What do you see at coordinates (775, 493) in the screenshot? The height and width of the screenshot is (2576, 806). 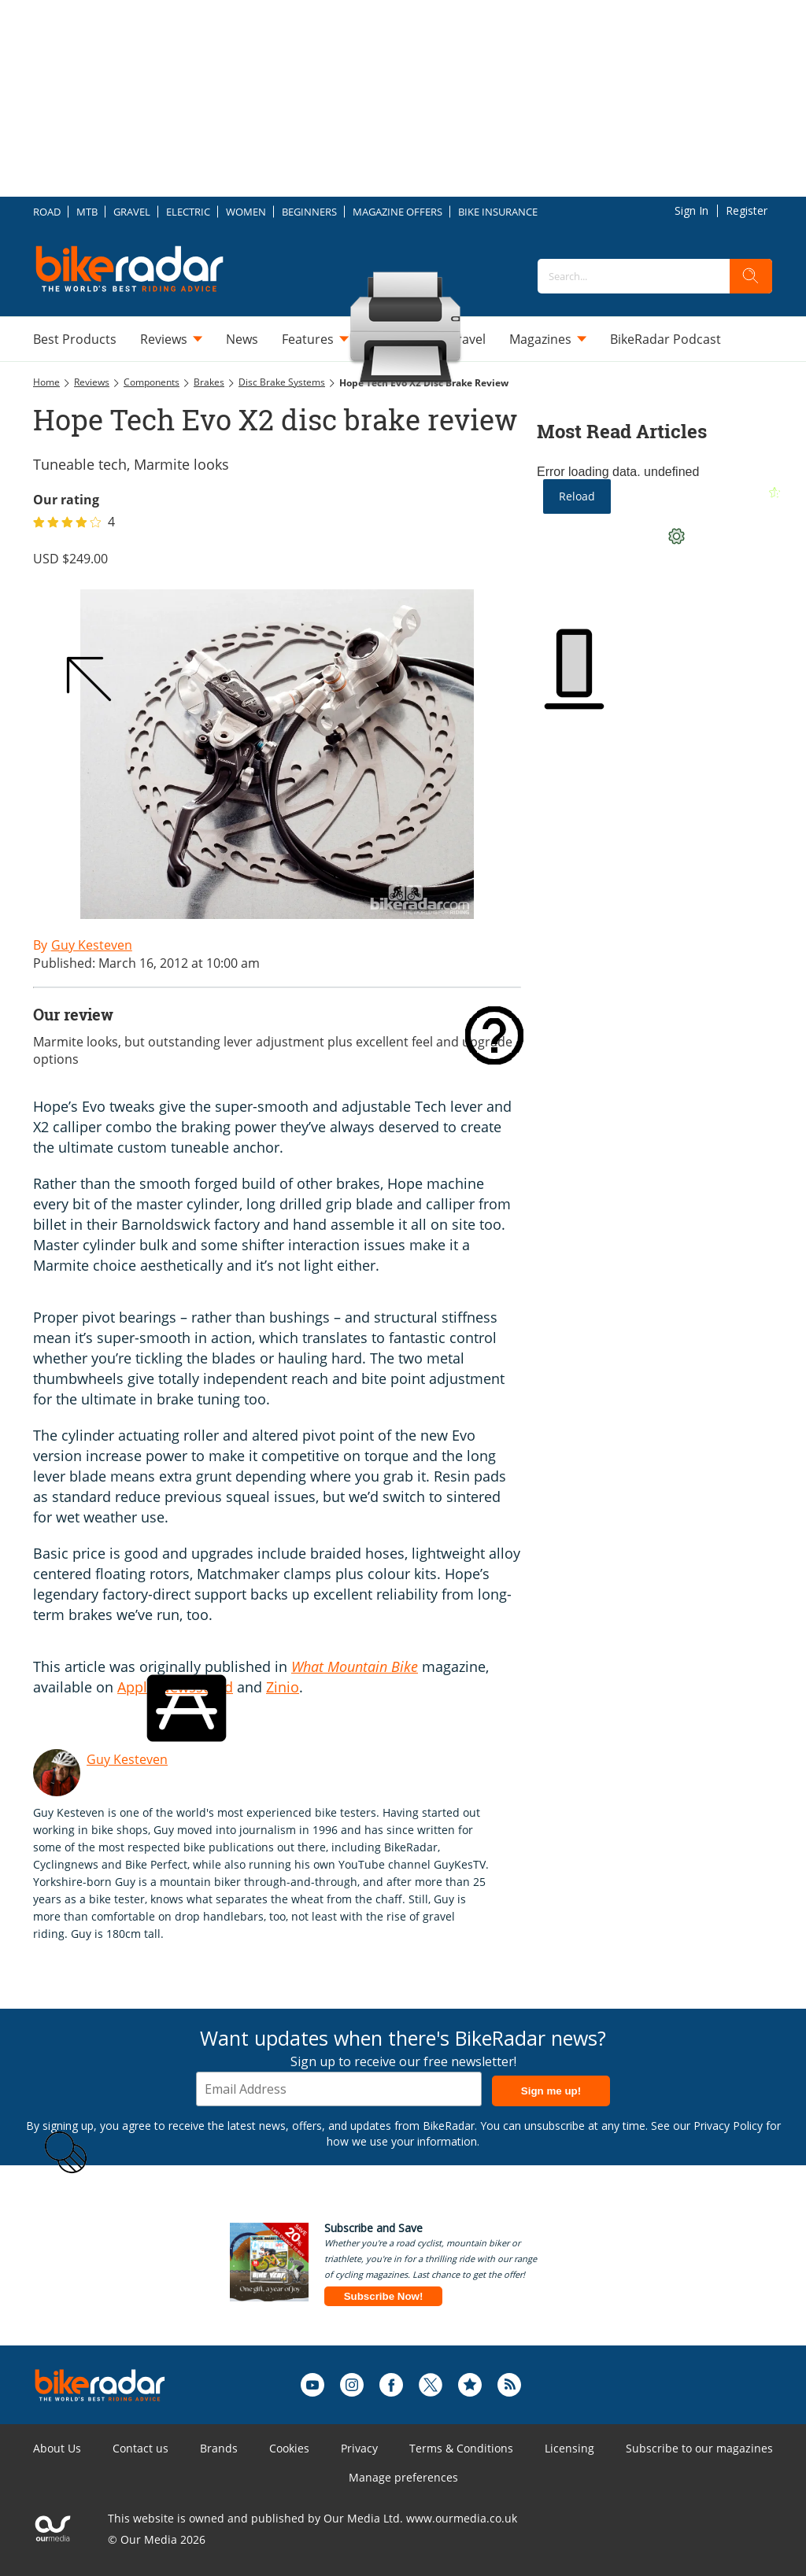 I see `indicates a partial or half-star rating` at bounding box center [775, 493].